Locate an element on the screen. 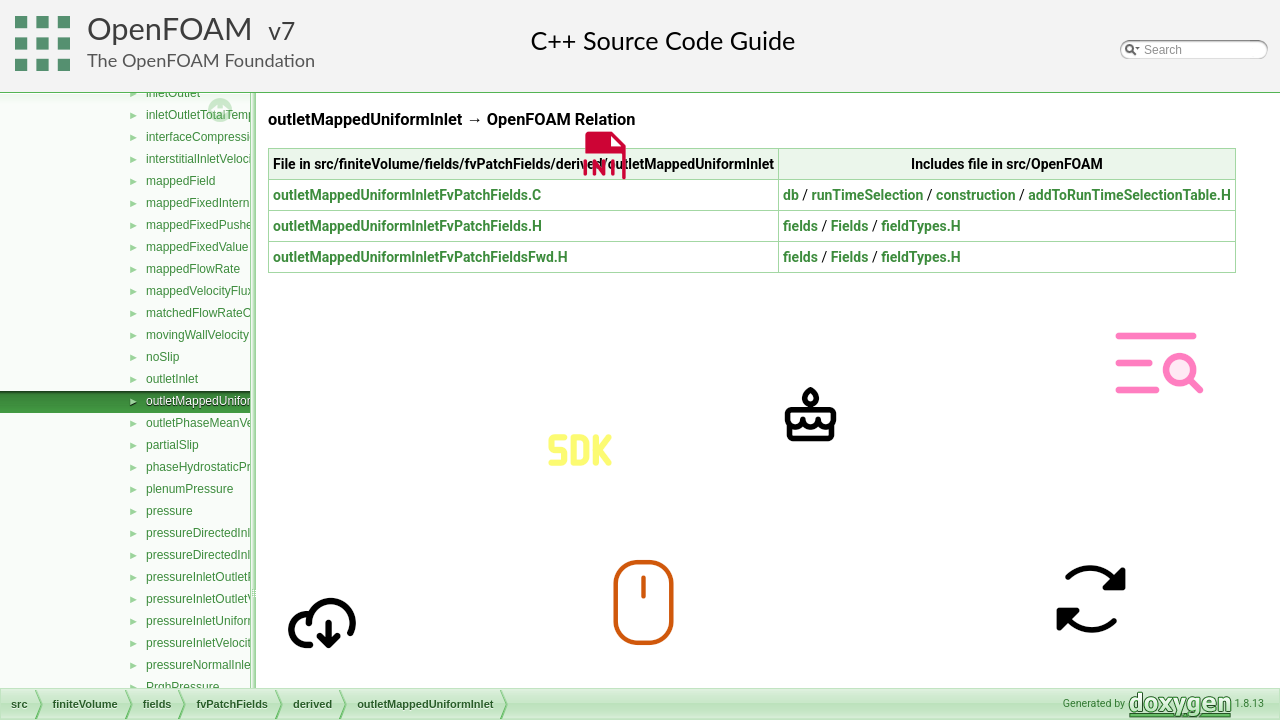 The width and height of the screenshot is (1280, 720). access software development kit resources is located at coordinates (580, 450).